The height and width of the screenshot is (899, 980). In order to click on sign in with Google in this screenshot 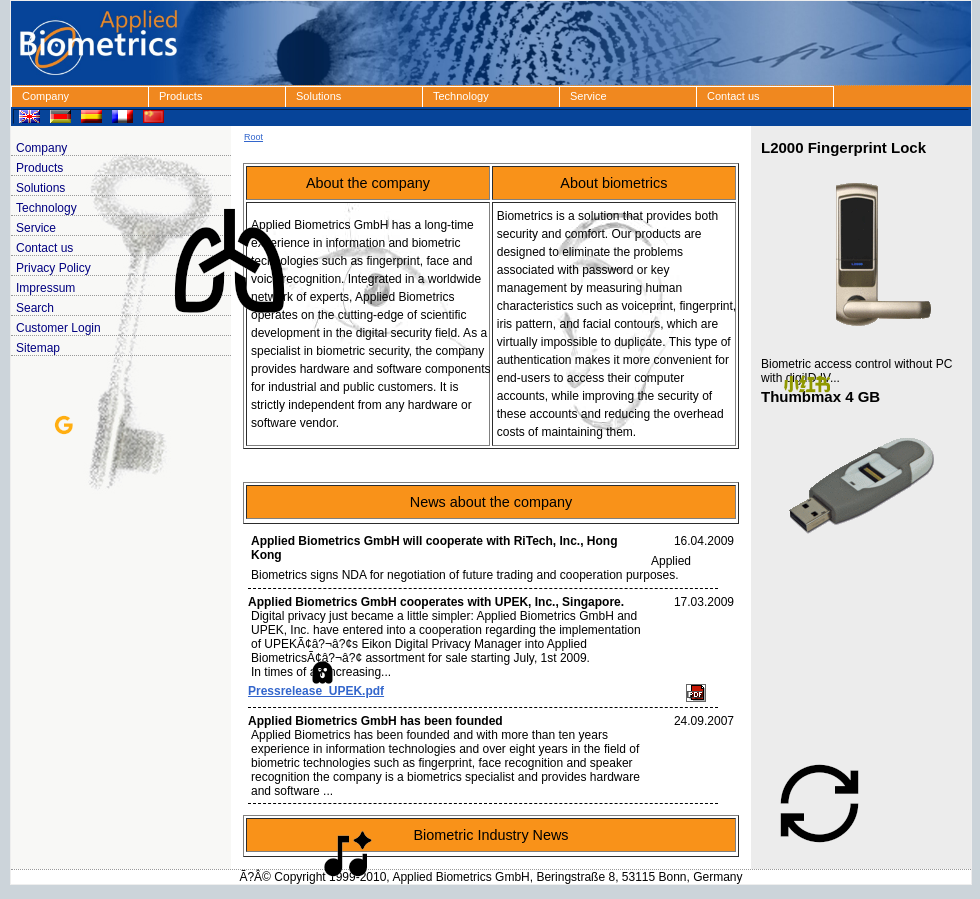, I will do `click(64, 425)`.